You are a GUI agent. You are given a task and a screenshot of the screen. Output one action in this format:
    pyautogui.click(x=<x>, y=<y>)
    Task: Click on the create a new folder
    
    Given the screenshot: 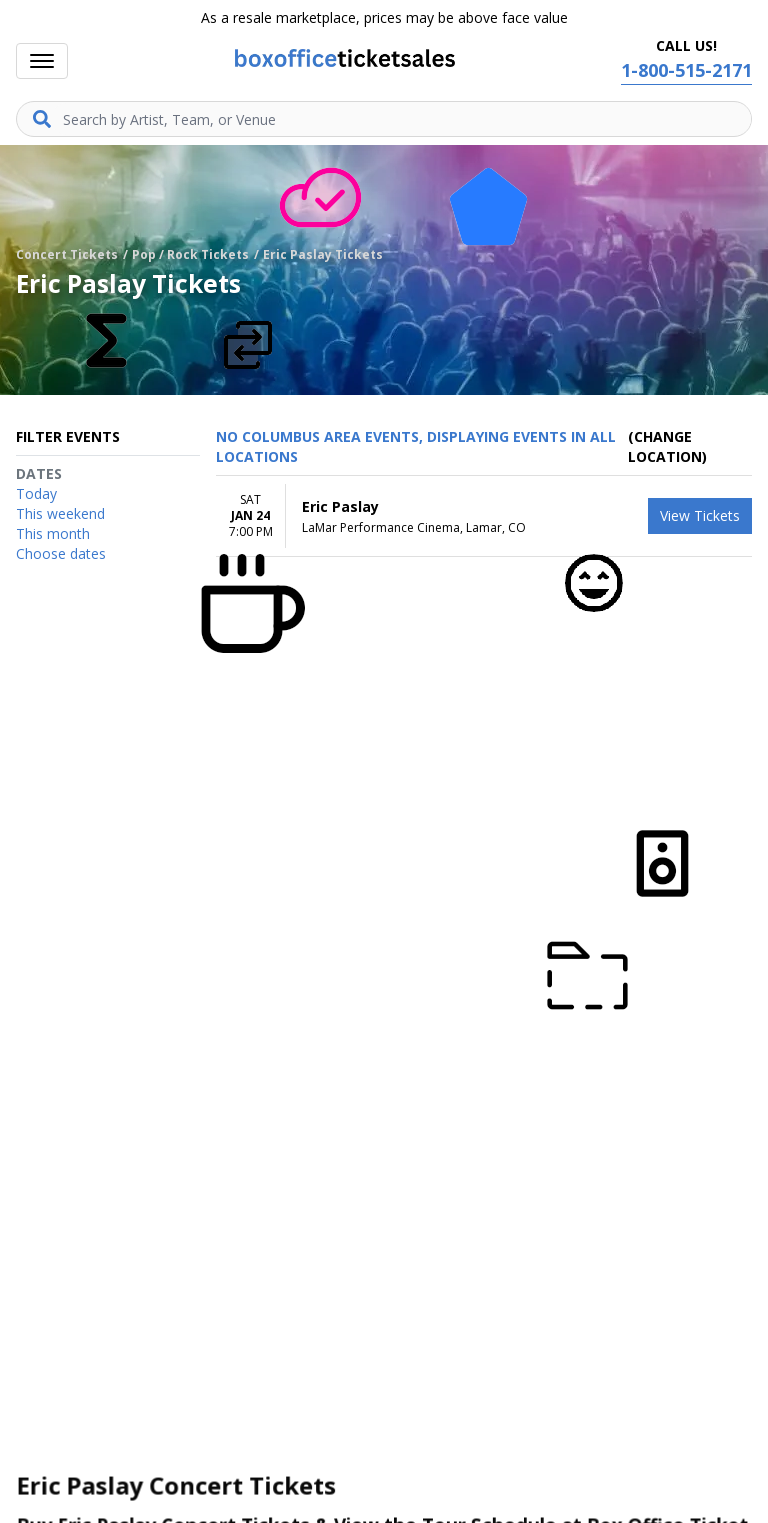 What is the action you would take?
    pyautogui.click(x=587, y=975)
    